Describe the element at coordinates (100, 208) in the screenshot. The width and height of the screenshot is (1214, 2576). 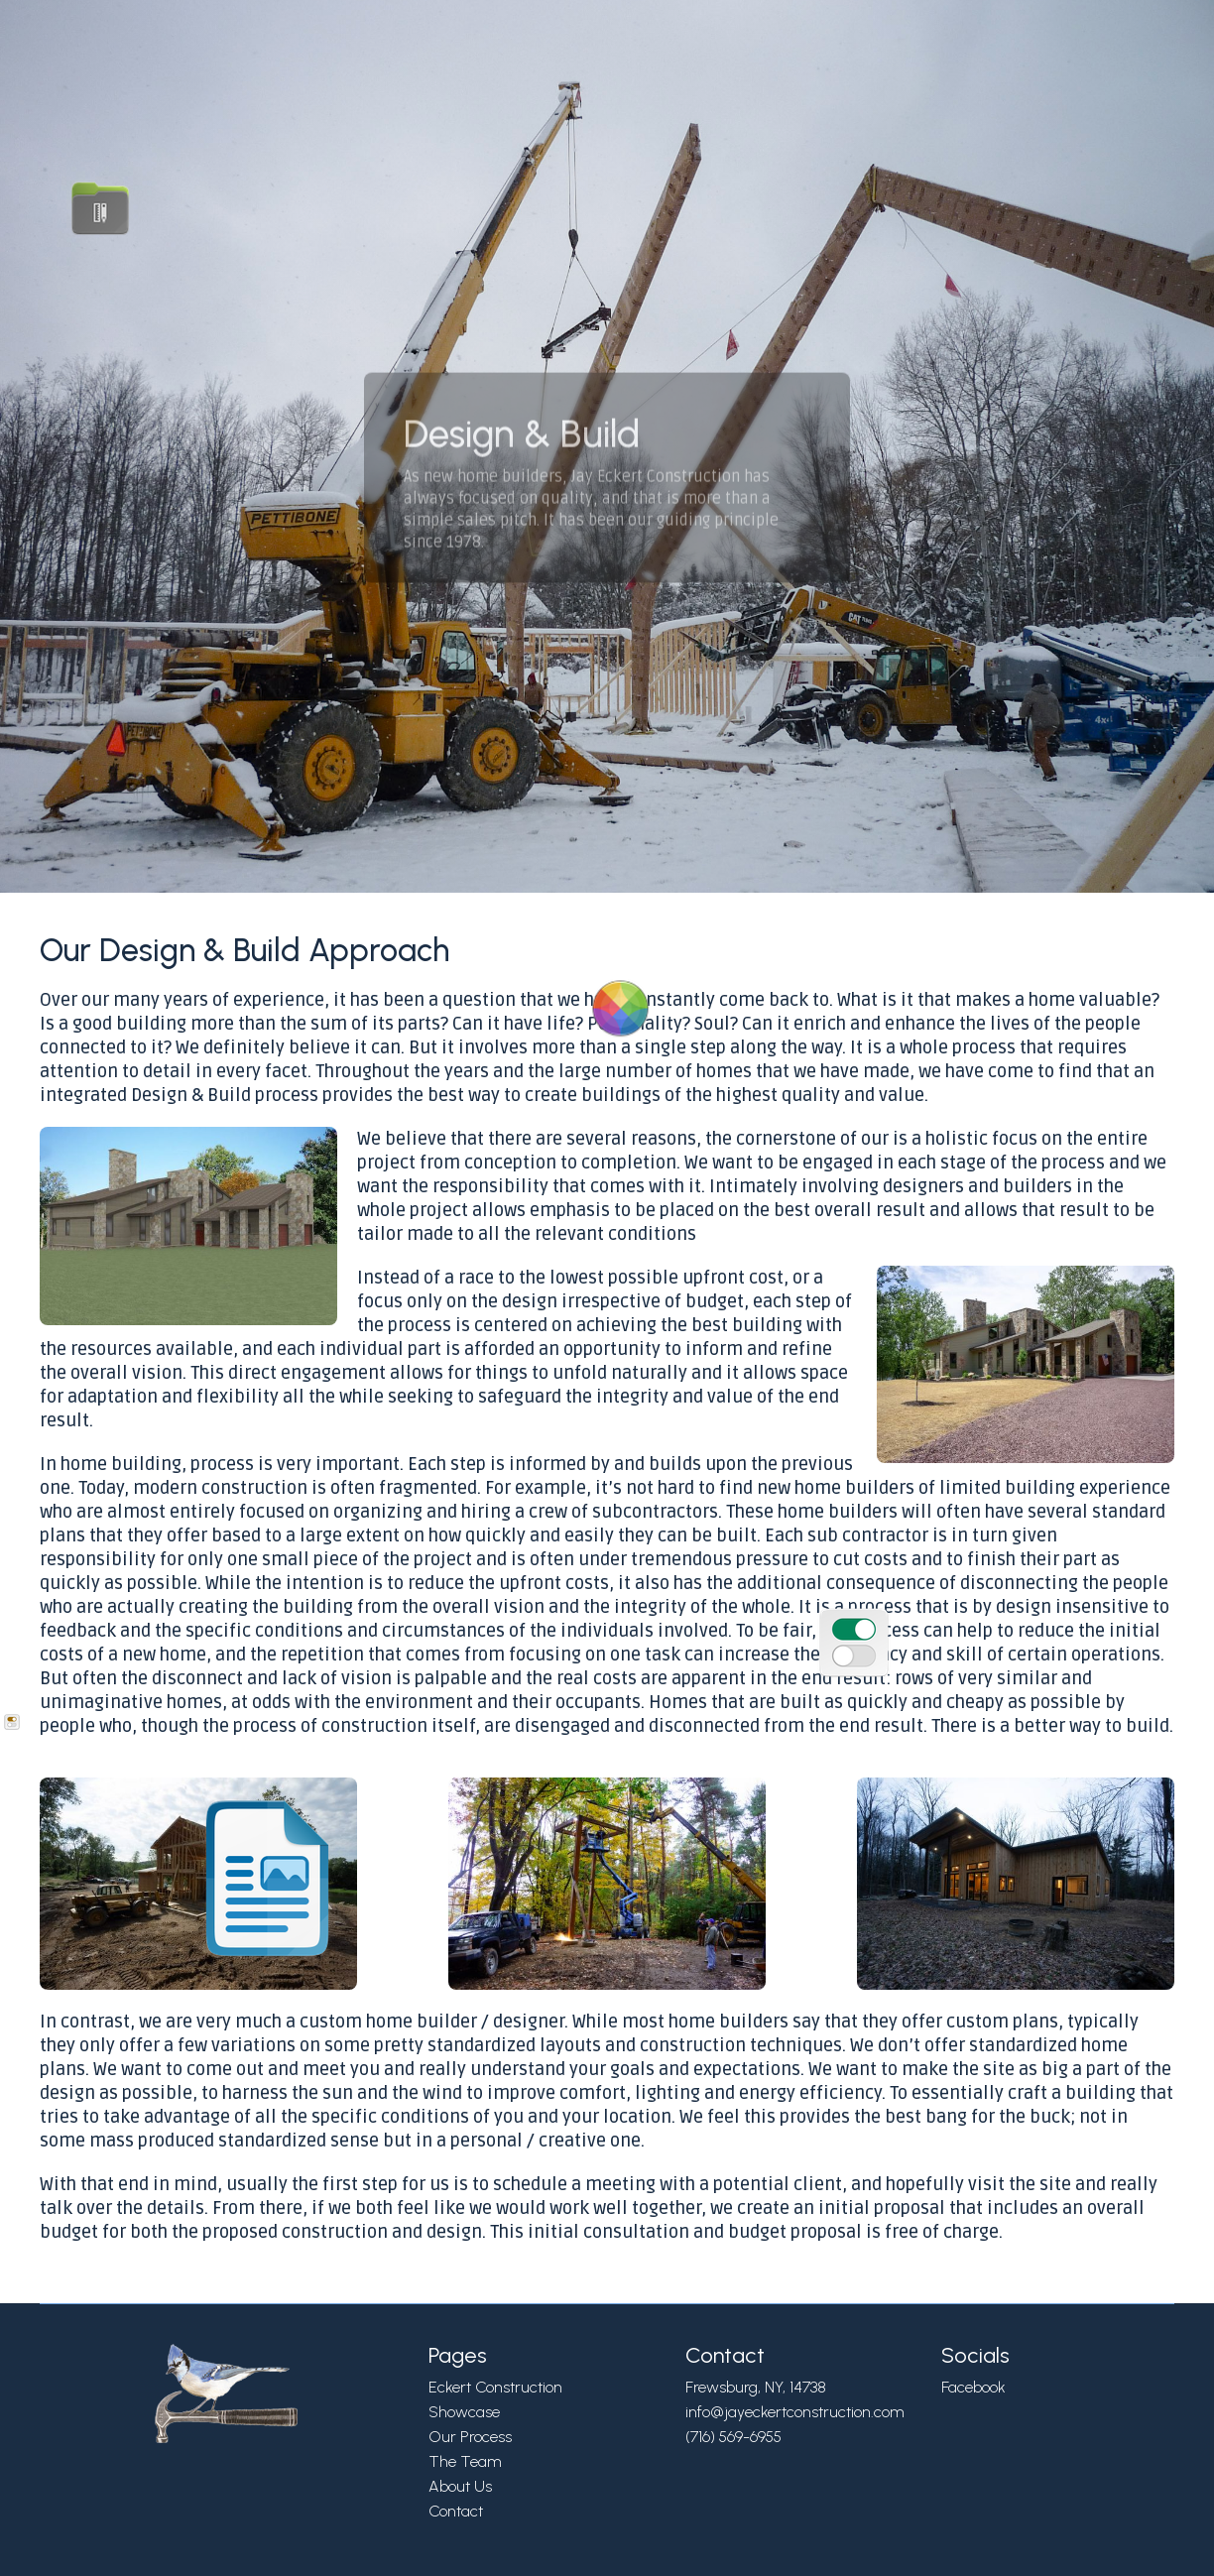
I see `open templates folder` at that location.